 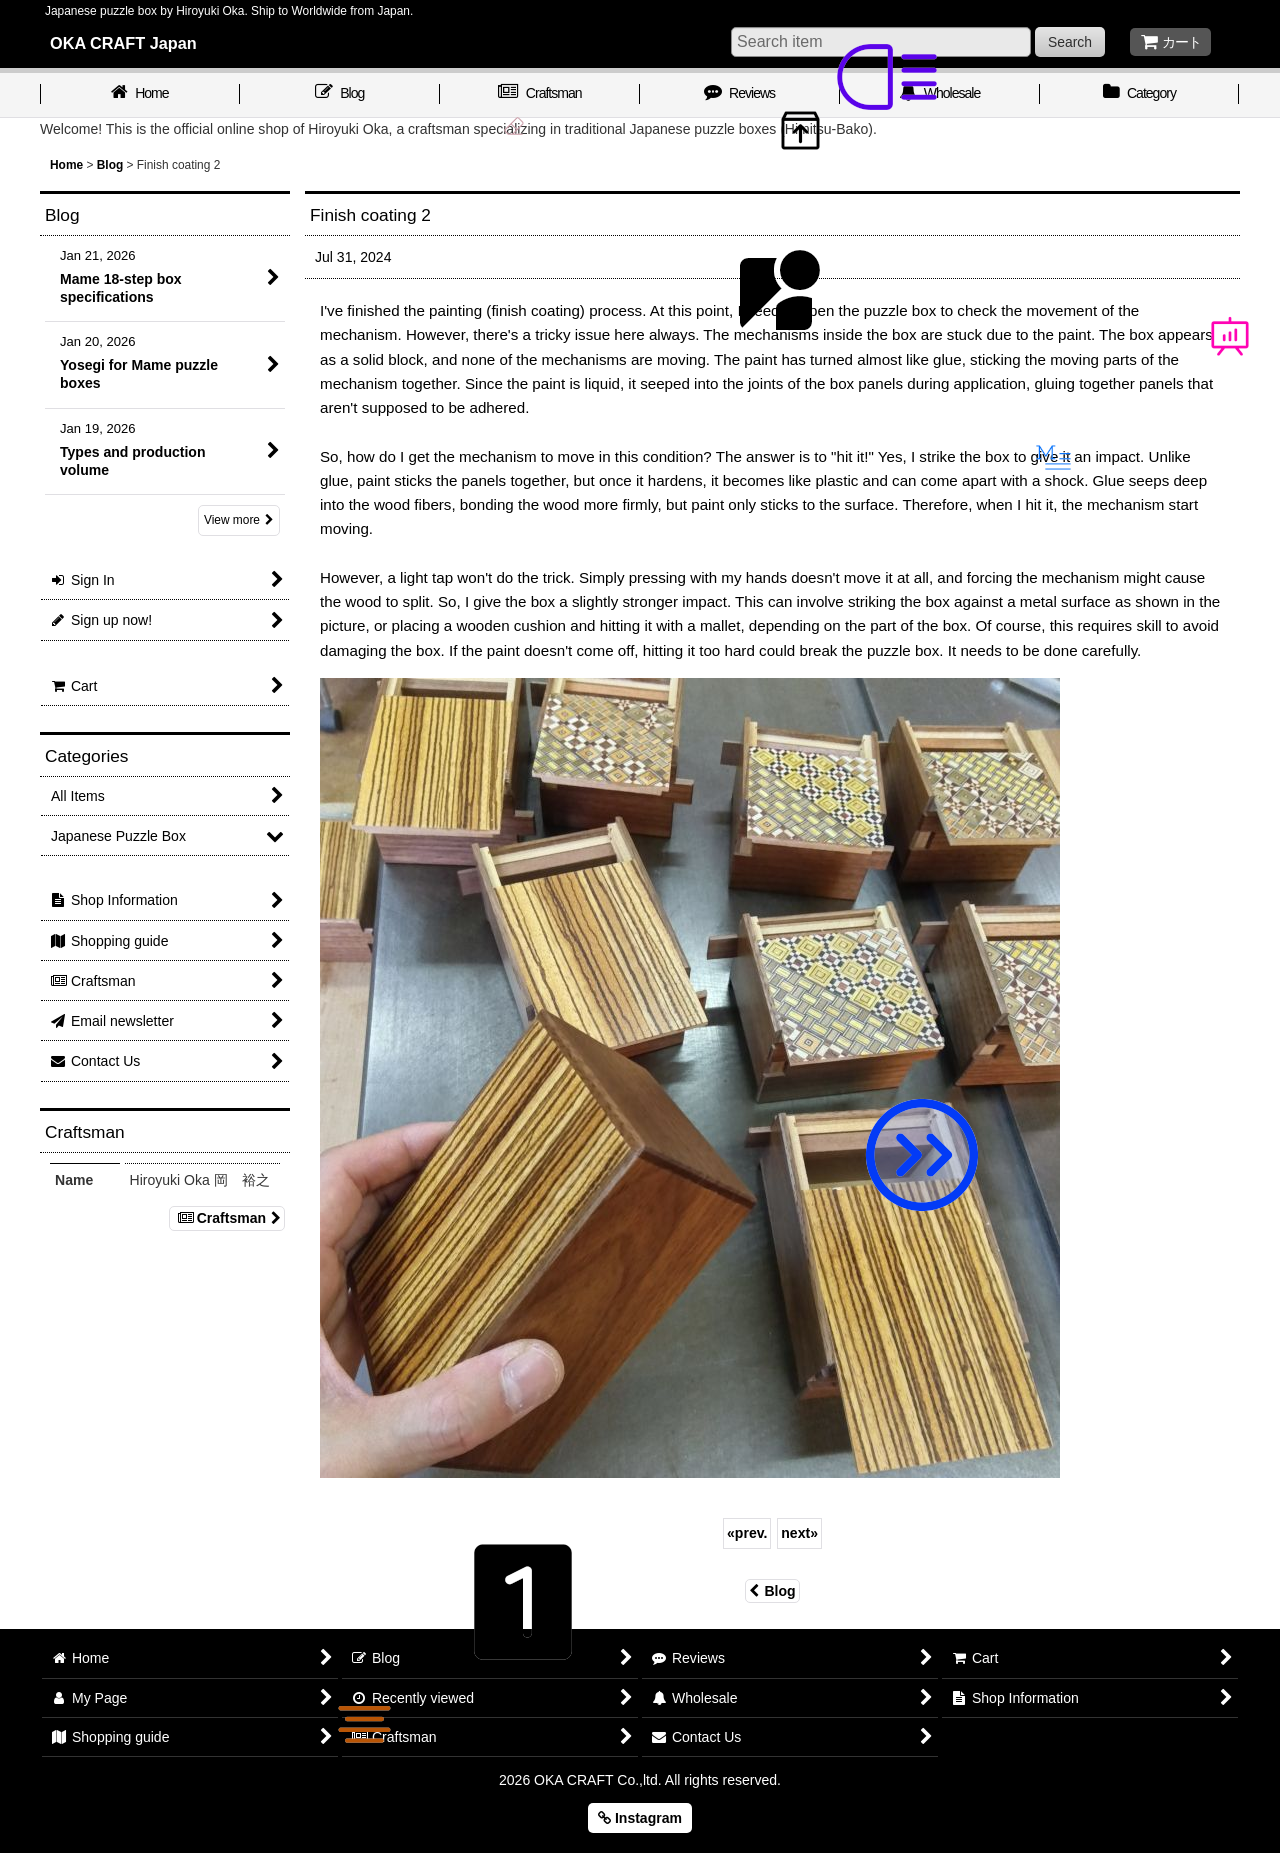 I want to click on indicates first place or top ranking, so click(x=523, y=1602).